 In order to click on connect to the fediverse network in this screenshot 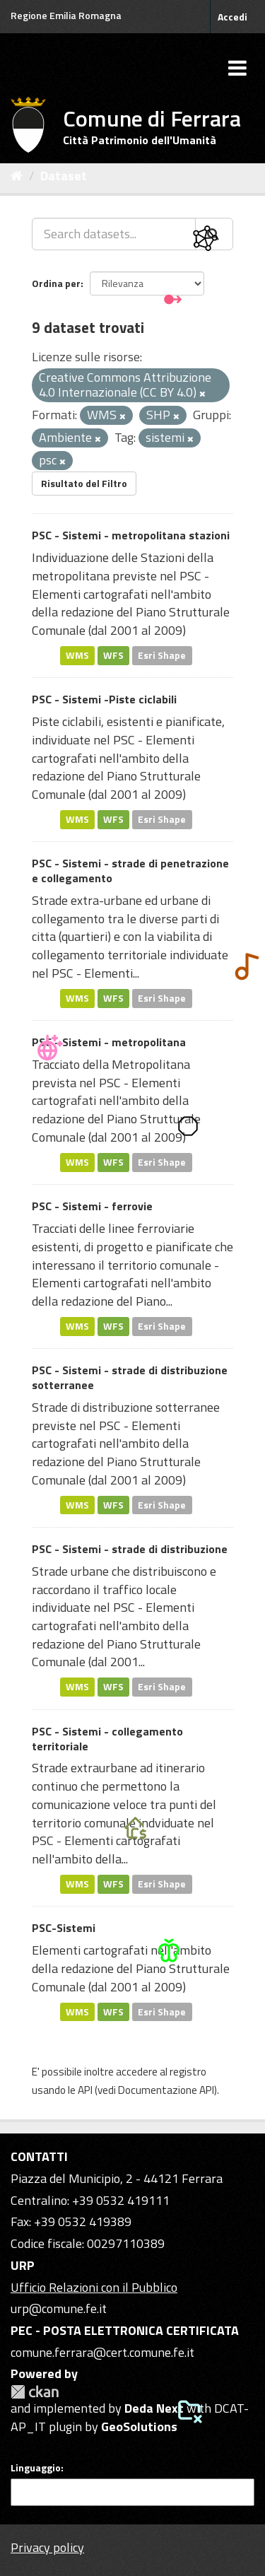, I will do `click(205, 238)`.